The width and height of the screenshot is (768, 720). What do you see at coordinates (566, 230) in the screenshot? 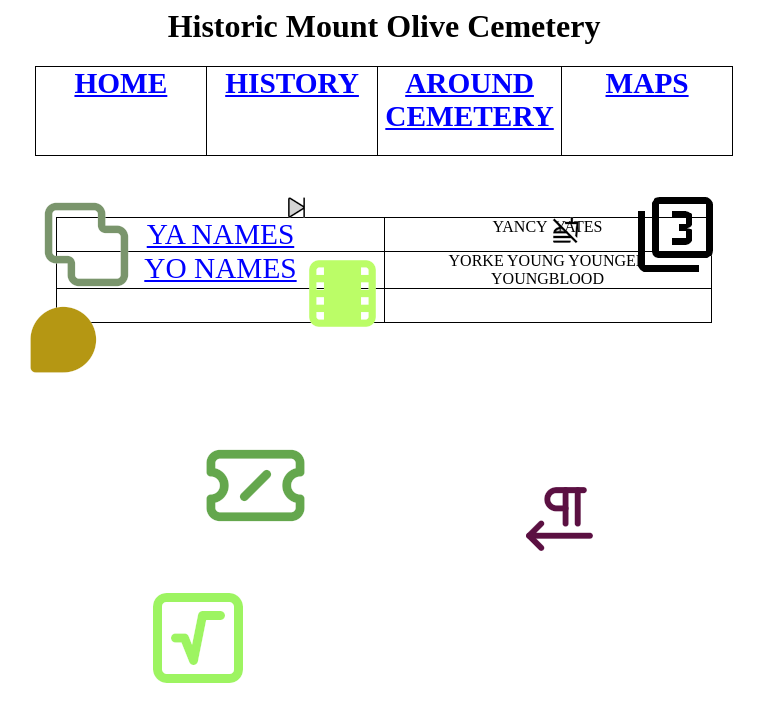
I see `indicates food is not allowed in this area` at bounding box center [566, 230].